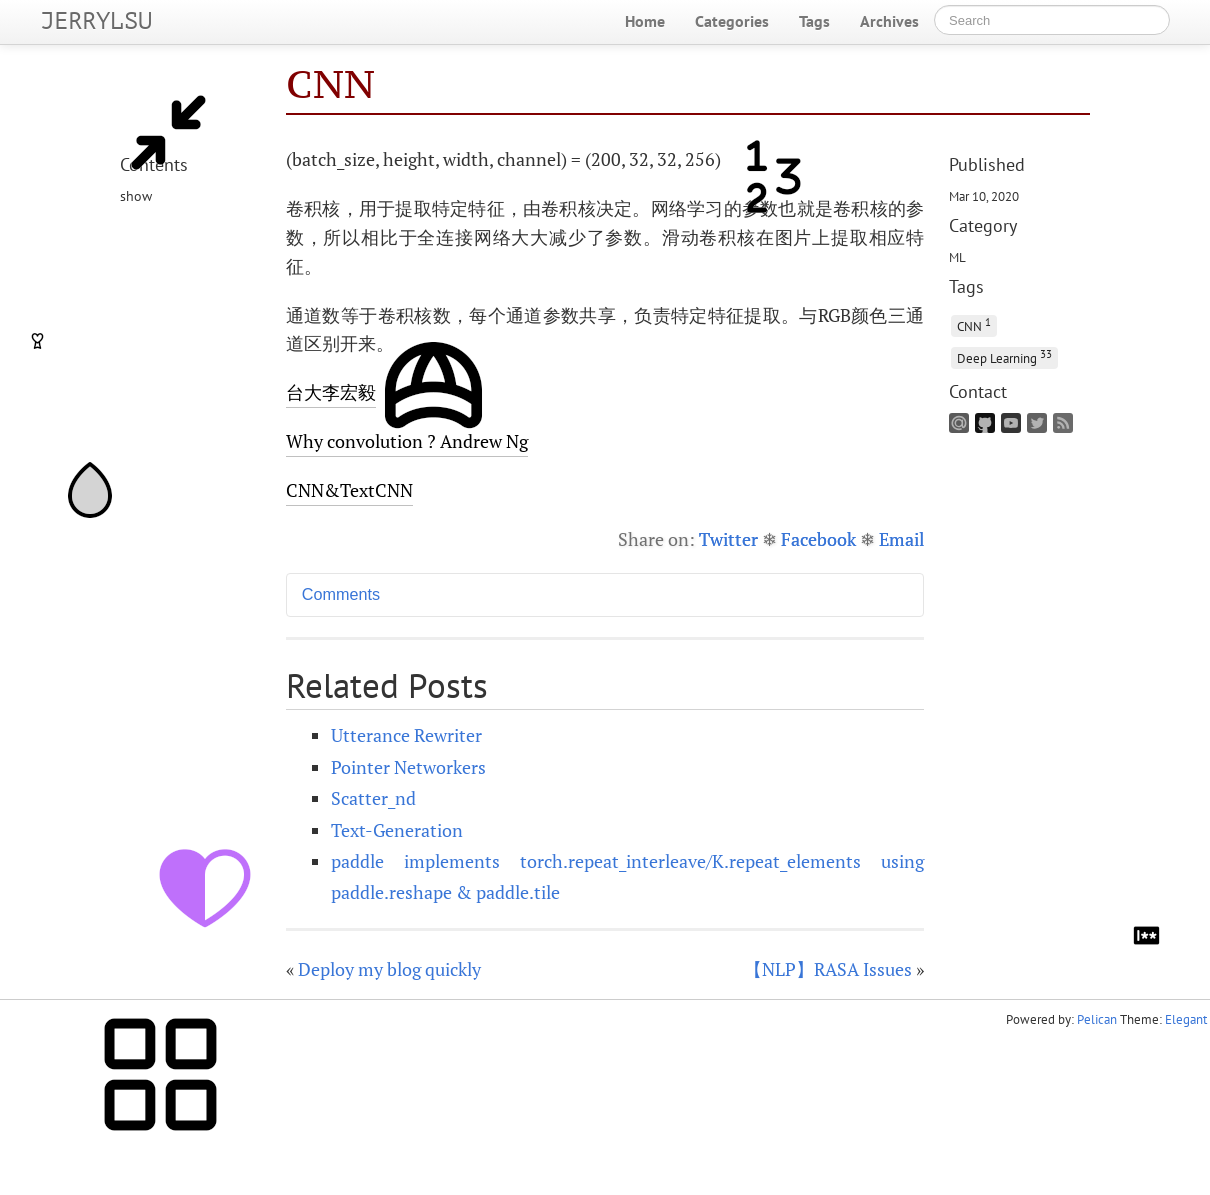  What do you see at coordinates (433, 390) in the screenshot?
I see `browse hats or headwear category` at bounding box center [433, 390].